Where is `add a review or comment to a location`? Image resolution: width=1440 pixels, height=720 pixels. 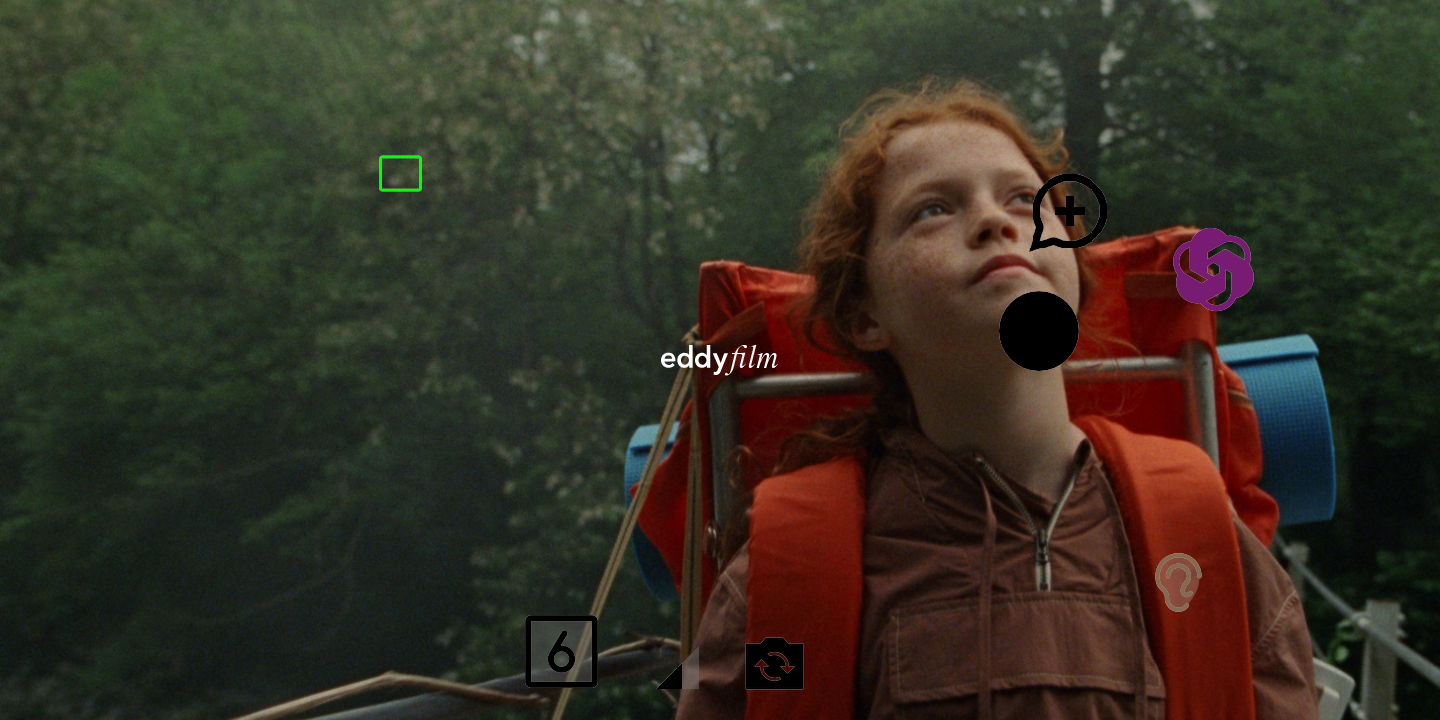
add a review or comment to a location is located at coordinates (1070, 211).